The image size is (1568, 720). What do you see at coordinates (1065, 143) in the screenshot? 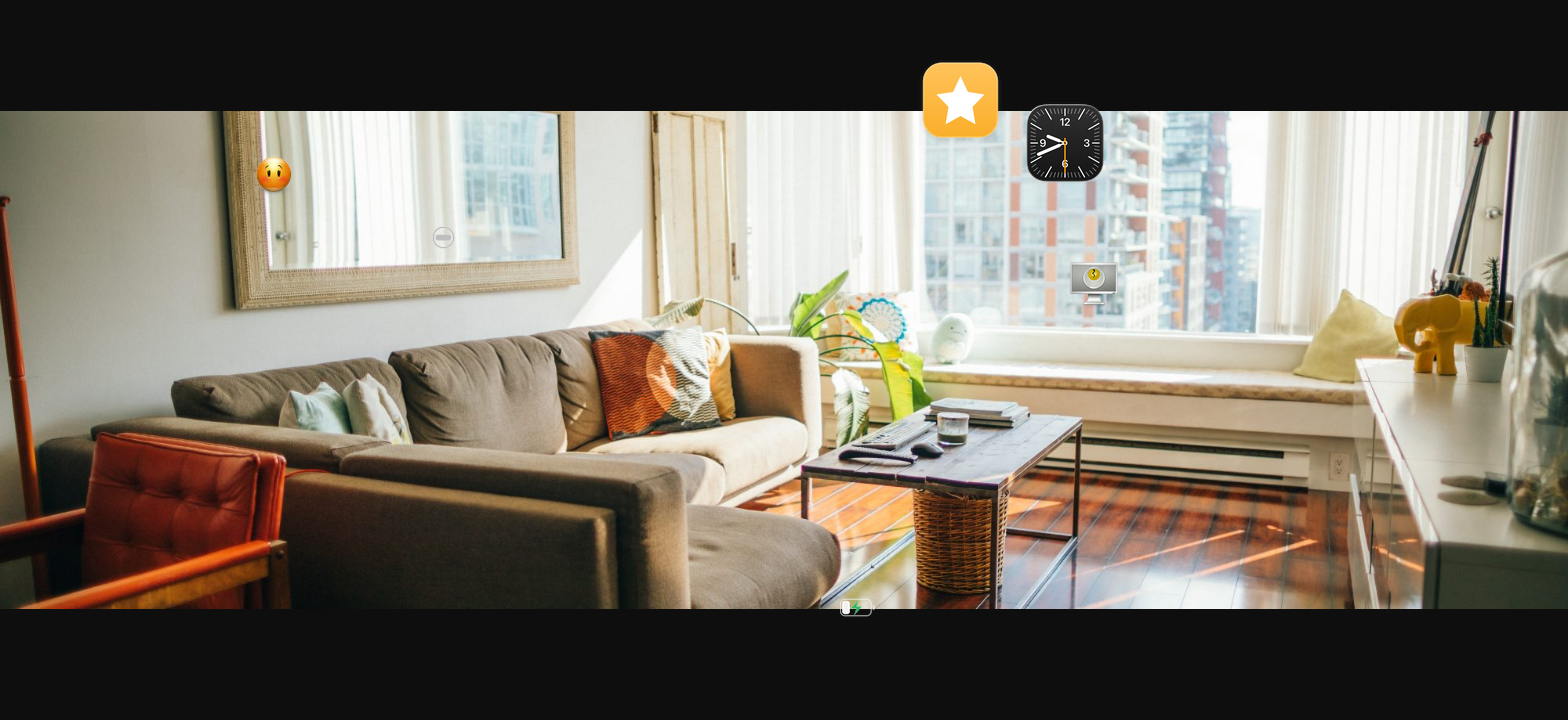
I see `open the clock app` at bounding box center [1065, 143].